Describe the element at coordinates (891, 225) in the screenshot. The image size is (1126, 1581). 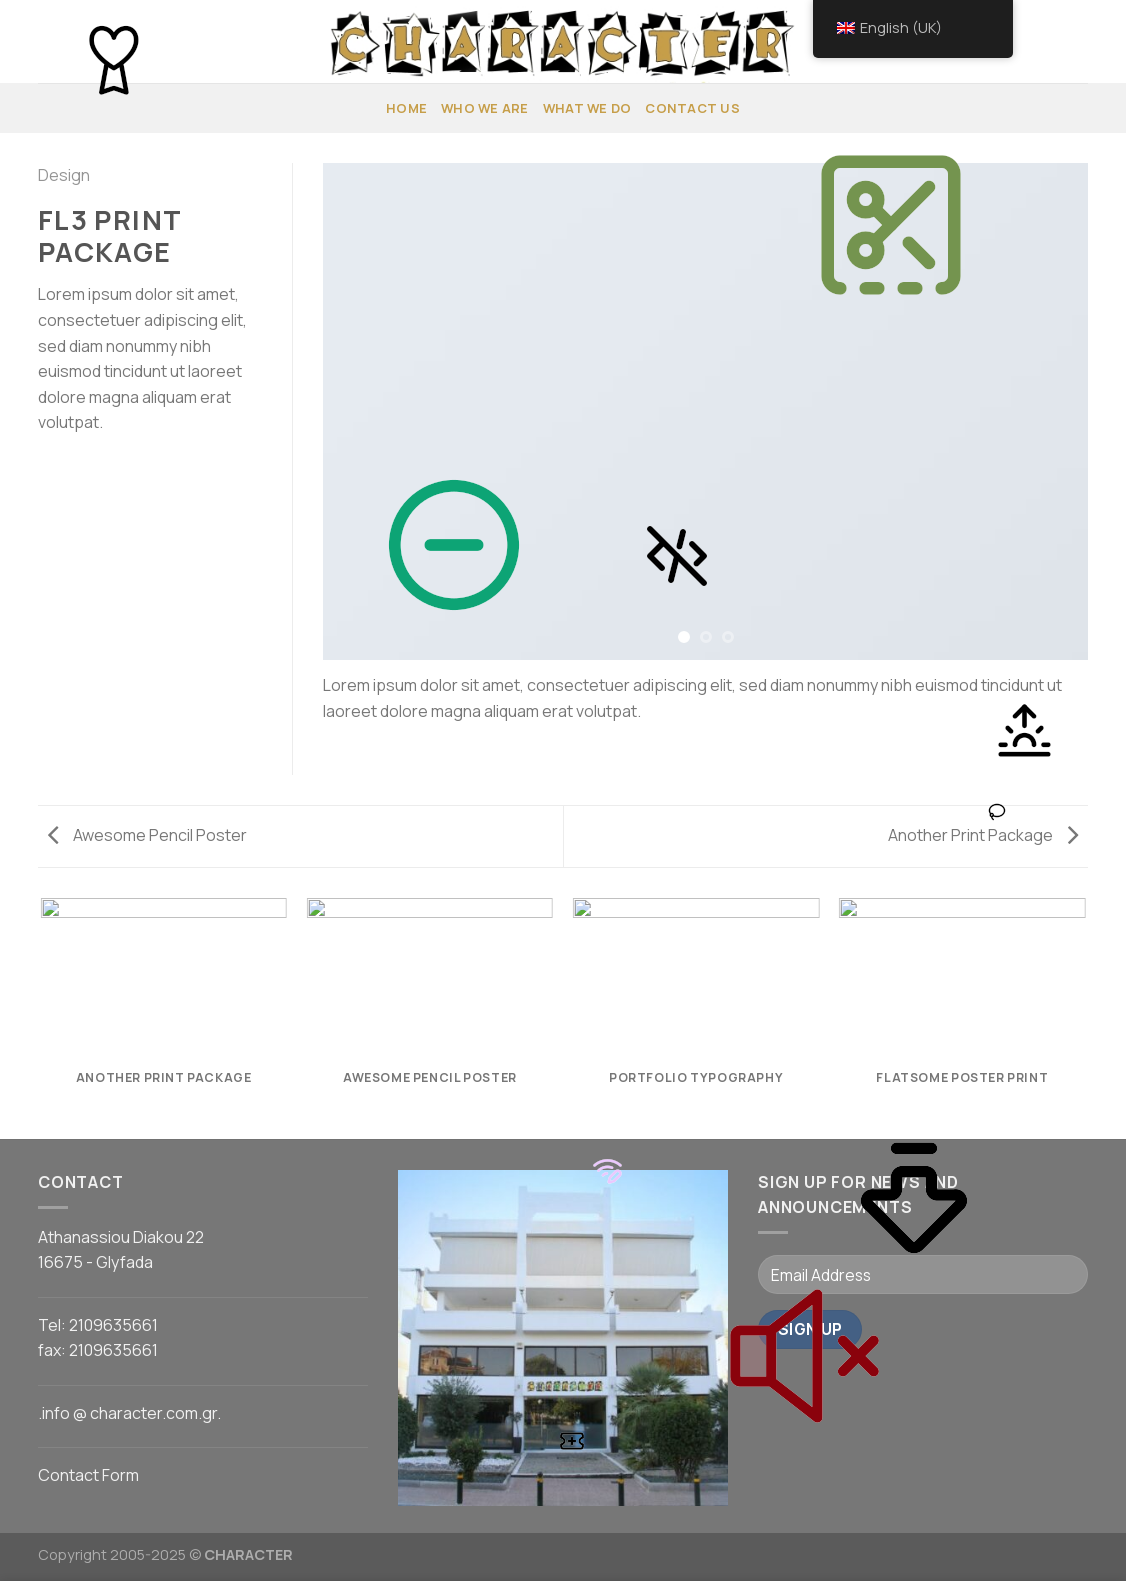
I see `cut or crop selection area` at that location.